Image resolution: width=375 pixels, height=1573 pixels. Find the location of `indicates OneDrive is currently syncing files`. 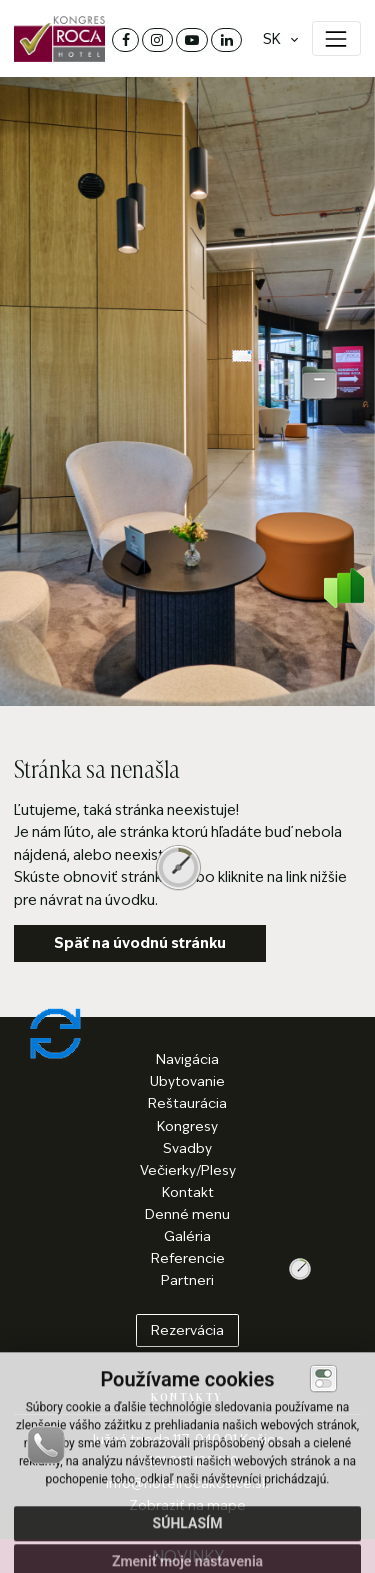

indicates OneDrive is currently syncing files is located at coordinates (55, 1033).